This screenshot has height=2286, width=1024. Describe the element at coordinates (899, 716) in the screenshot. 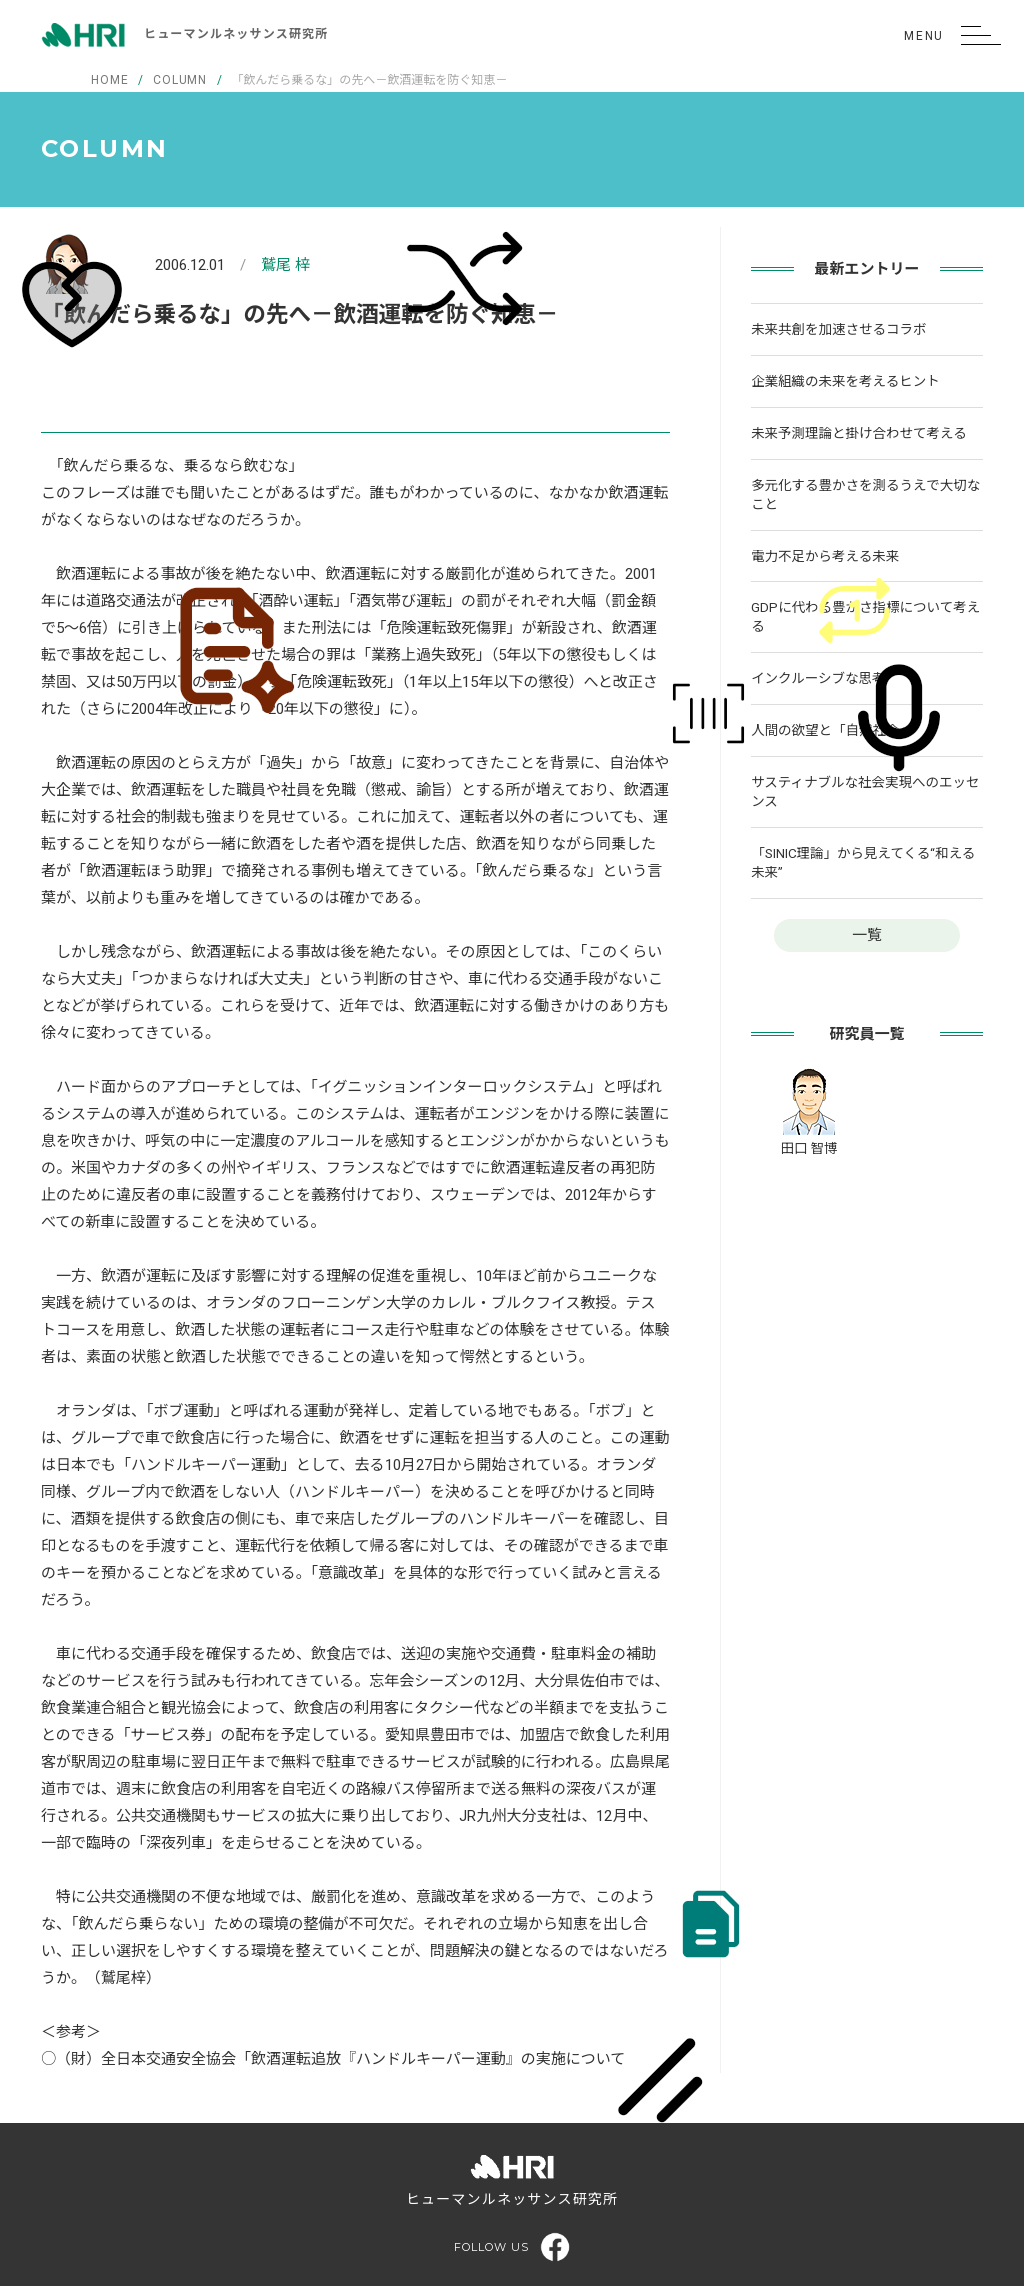

I see `tap to start voice recording` at that location.